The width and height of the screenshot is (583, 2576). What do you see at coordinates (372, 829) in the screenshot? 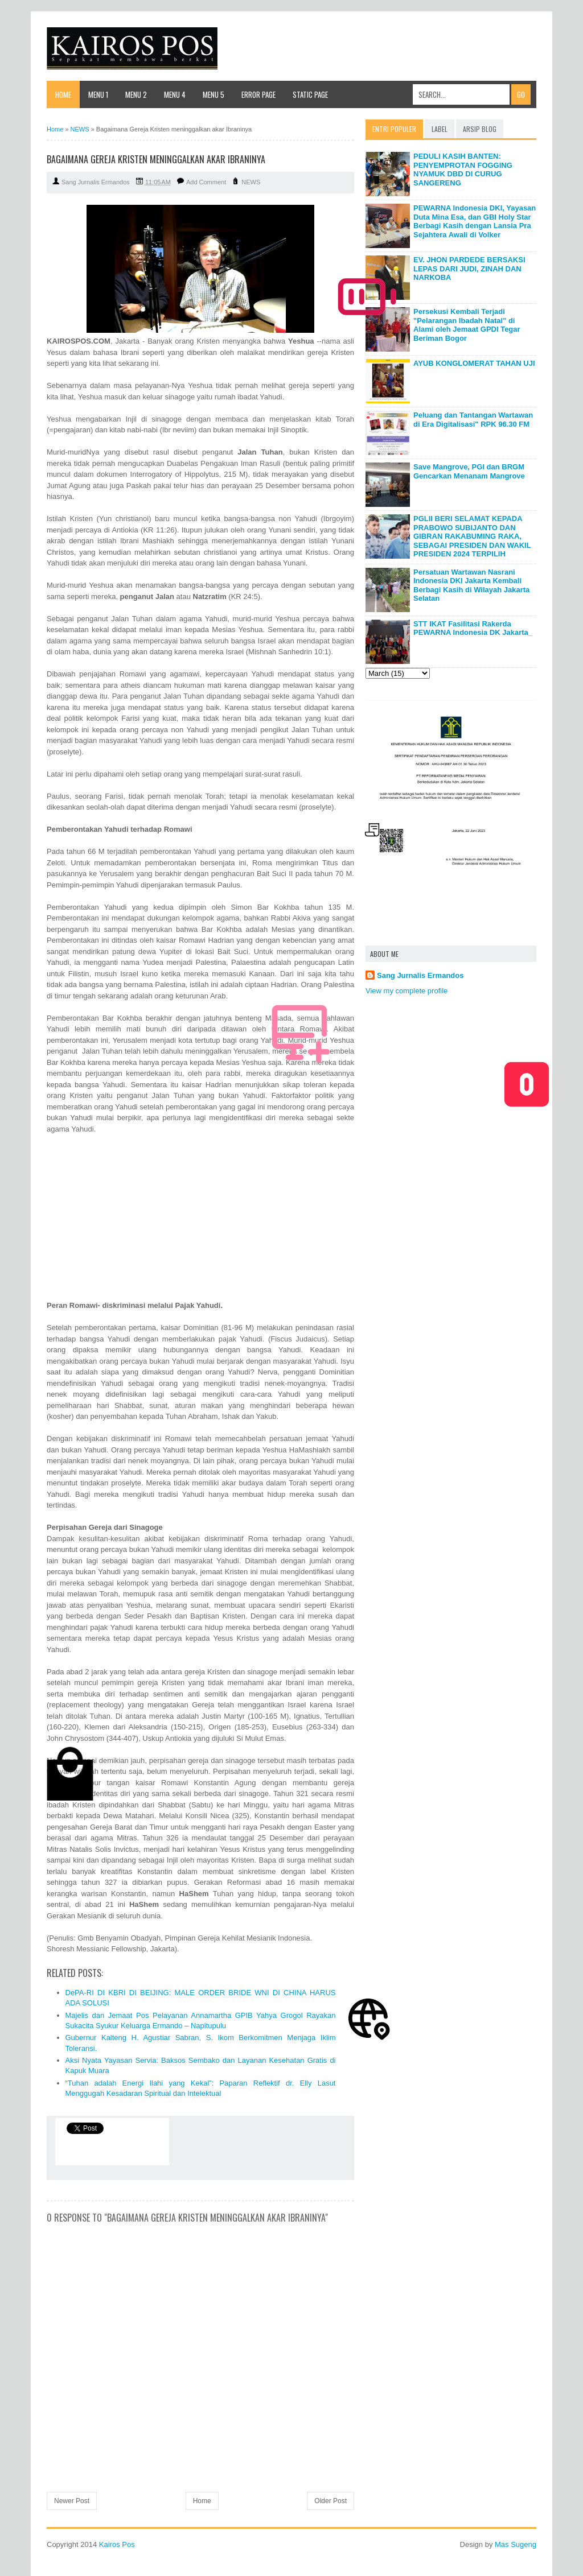
I see `view purchase receipt or transaction history` at bounding box center [372, 829].